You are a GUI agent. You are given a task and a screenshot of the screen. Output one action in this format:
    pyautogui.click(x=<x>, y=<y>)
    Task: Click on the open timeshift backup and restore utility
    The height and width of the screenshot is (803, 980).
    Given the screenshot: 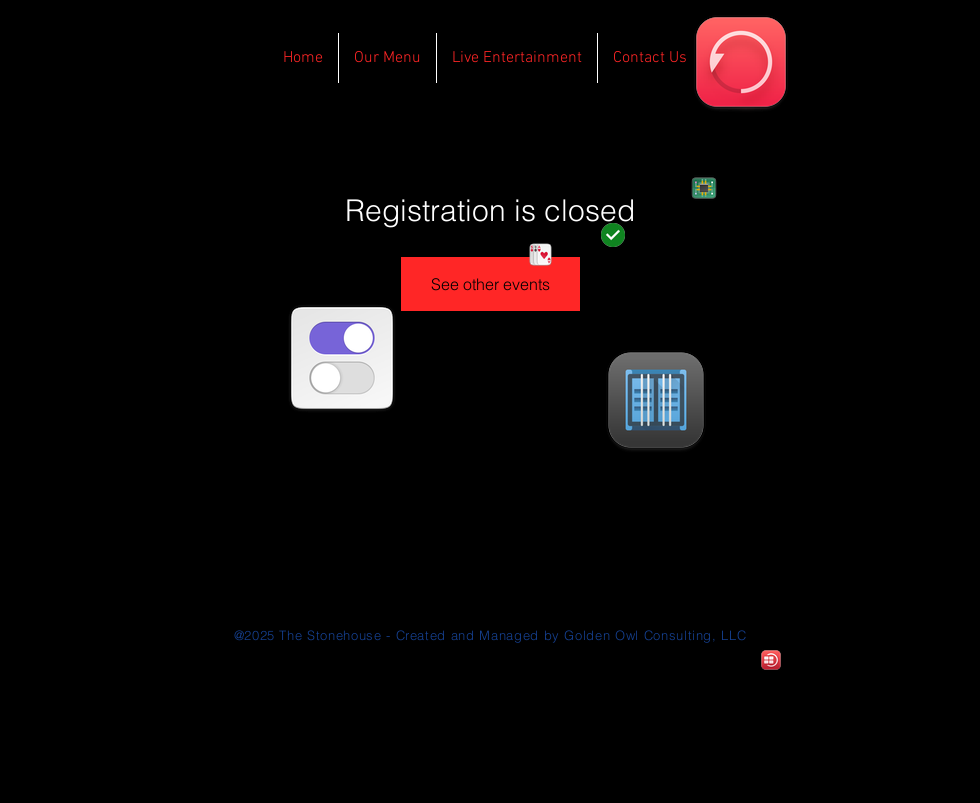 What is the action you would take?
    pyautogui.click(x=741, y=62)
    